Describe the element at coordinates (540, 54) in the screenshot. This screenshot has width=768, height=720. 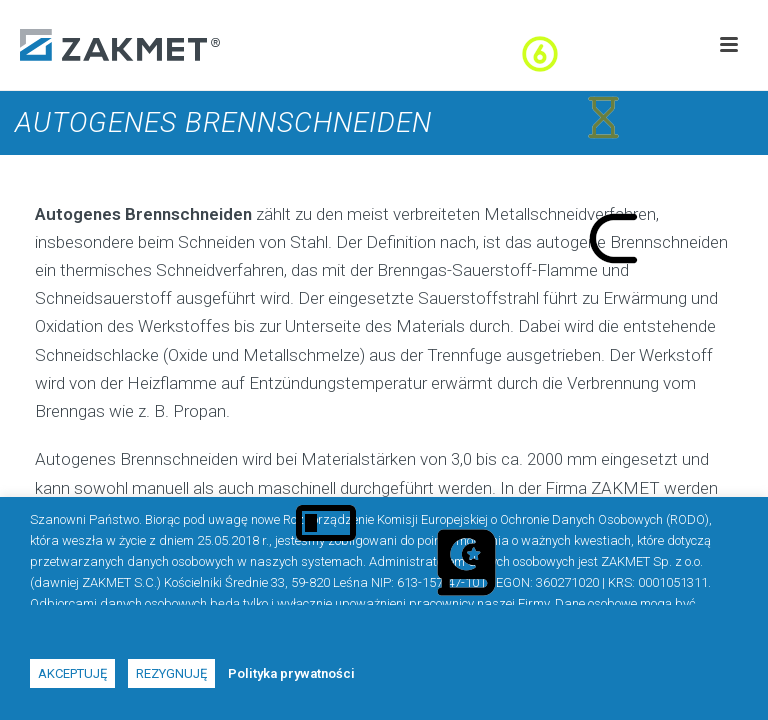
I see `indicates step six in a numbered sequence` at that location.